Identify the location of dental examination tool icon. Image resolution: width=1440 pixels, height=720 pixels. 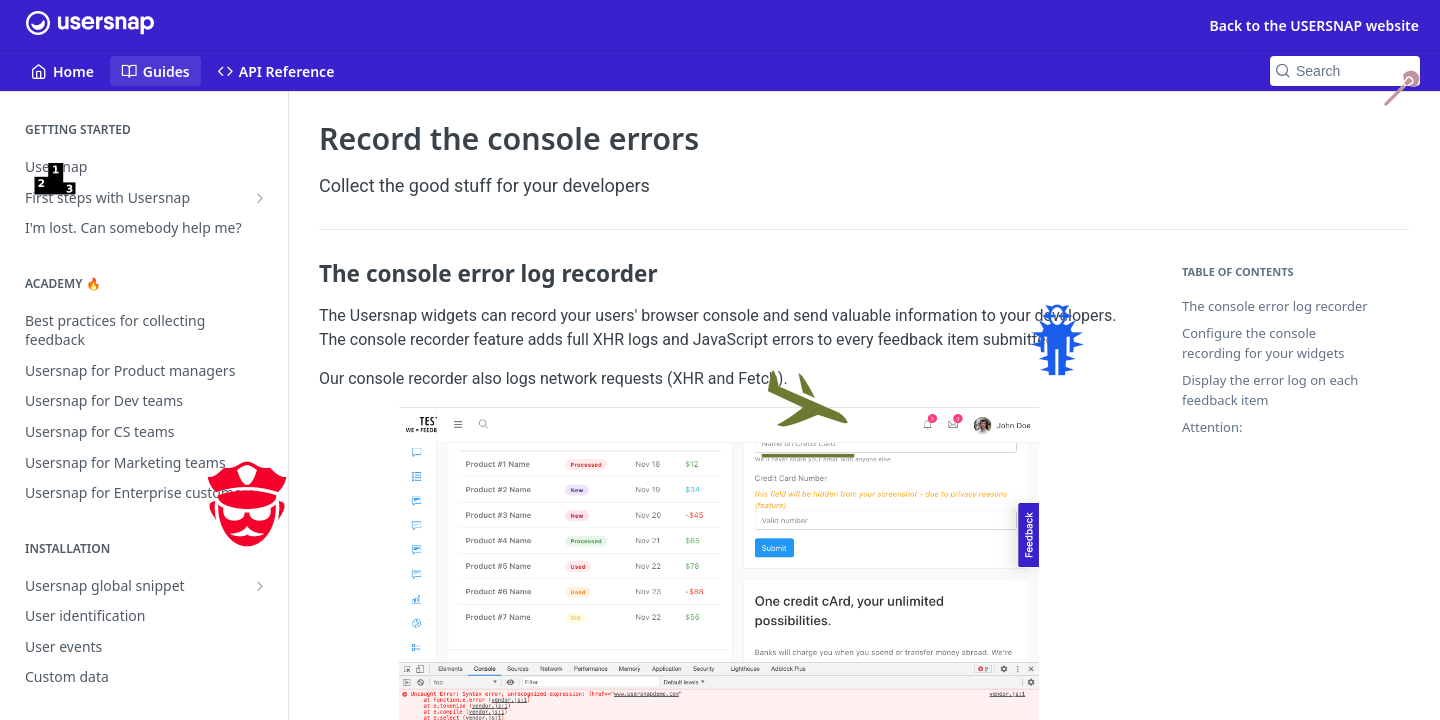
(1402, 88).